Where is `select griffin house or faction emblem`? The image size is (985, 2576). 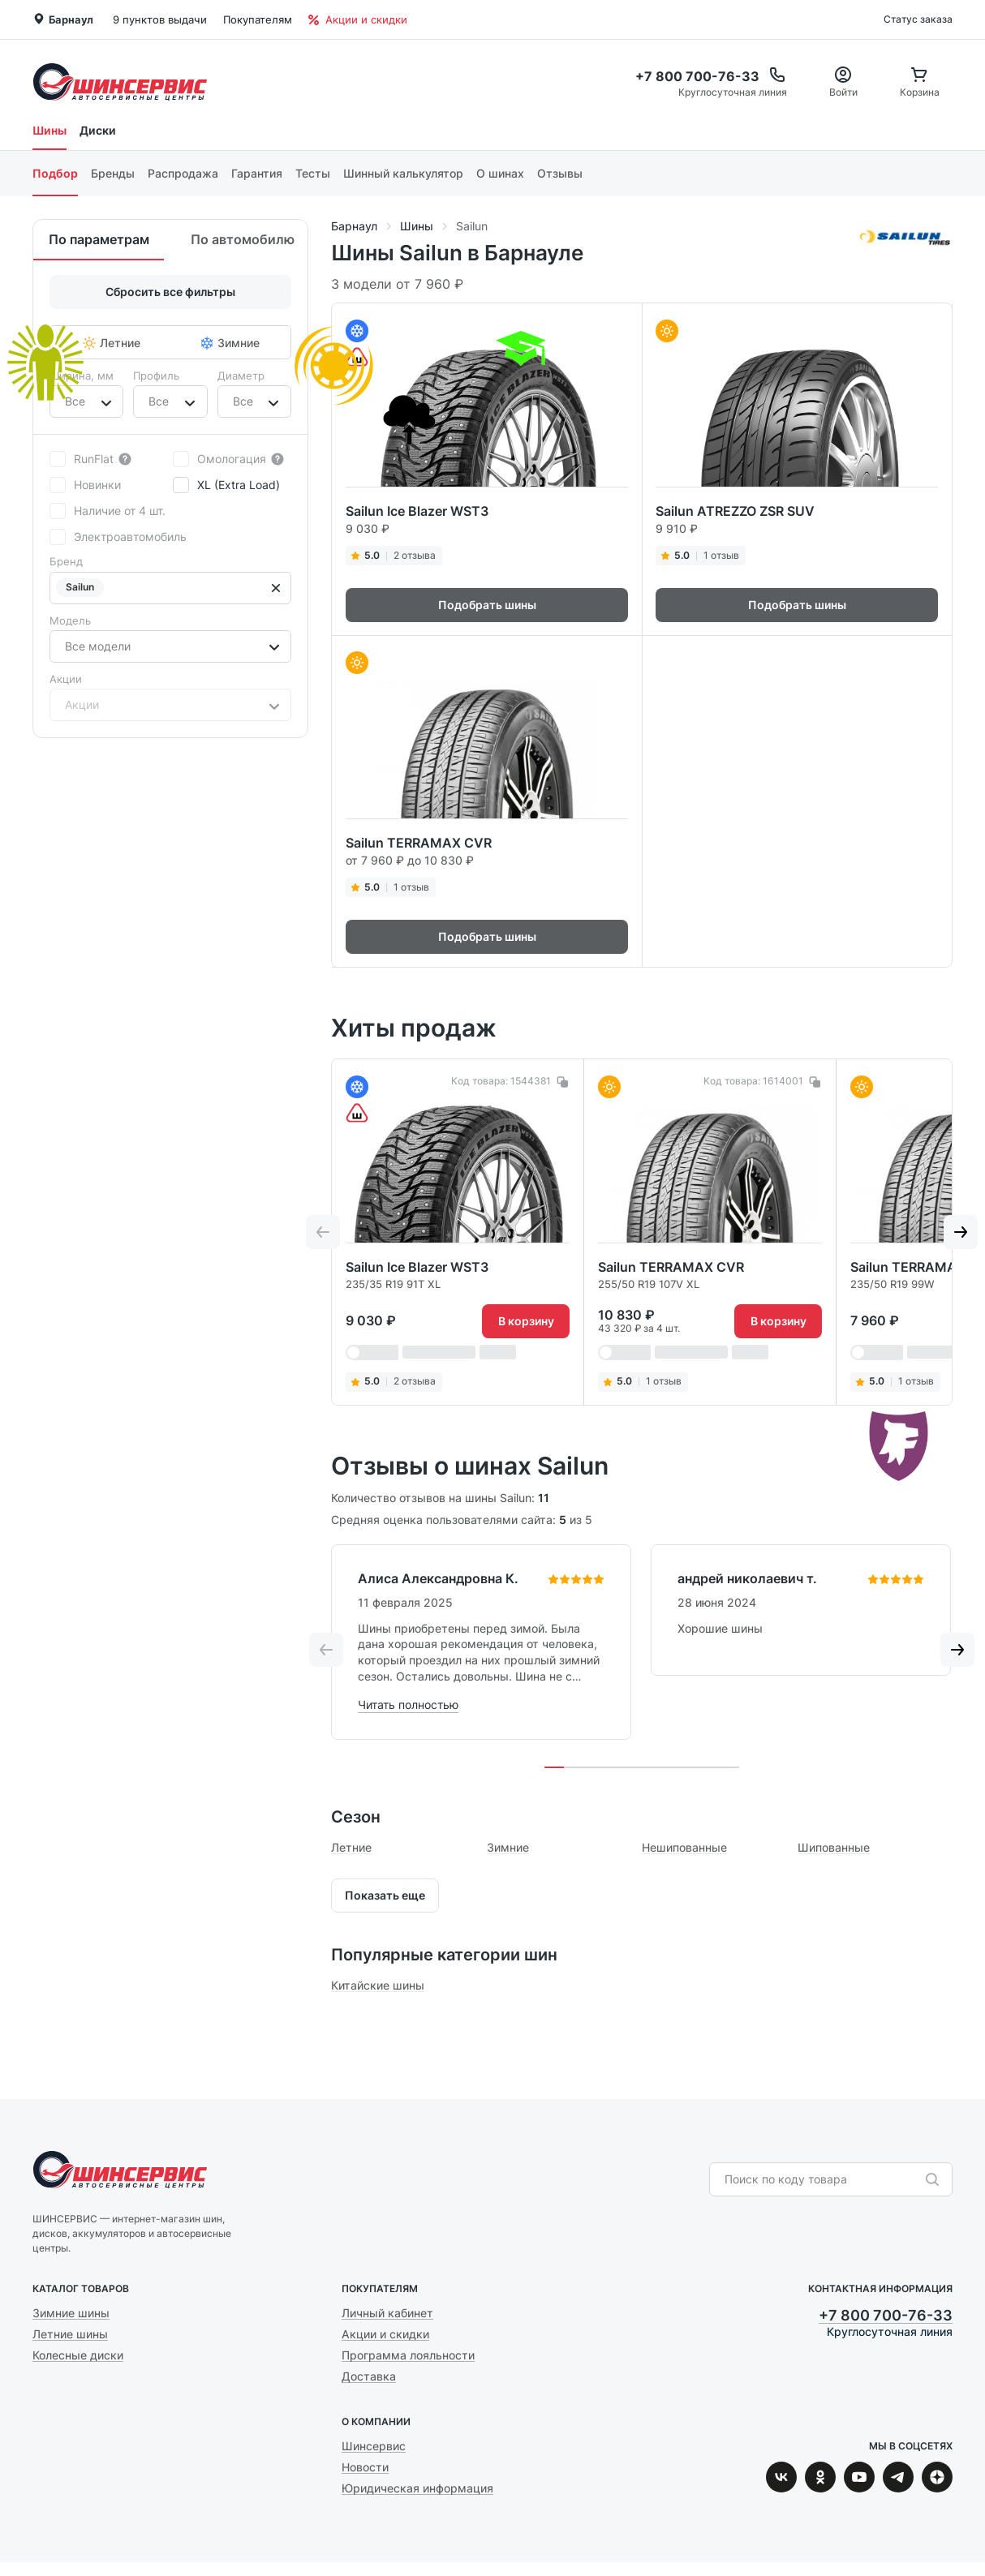 select griffin house or faction emblem is located at coordinates (898, 1445).